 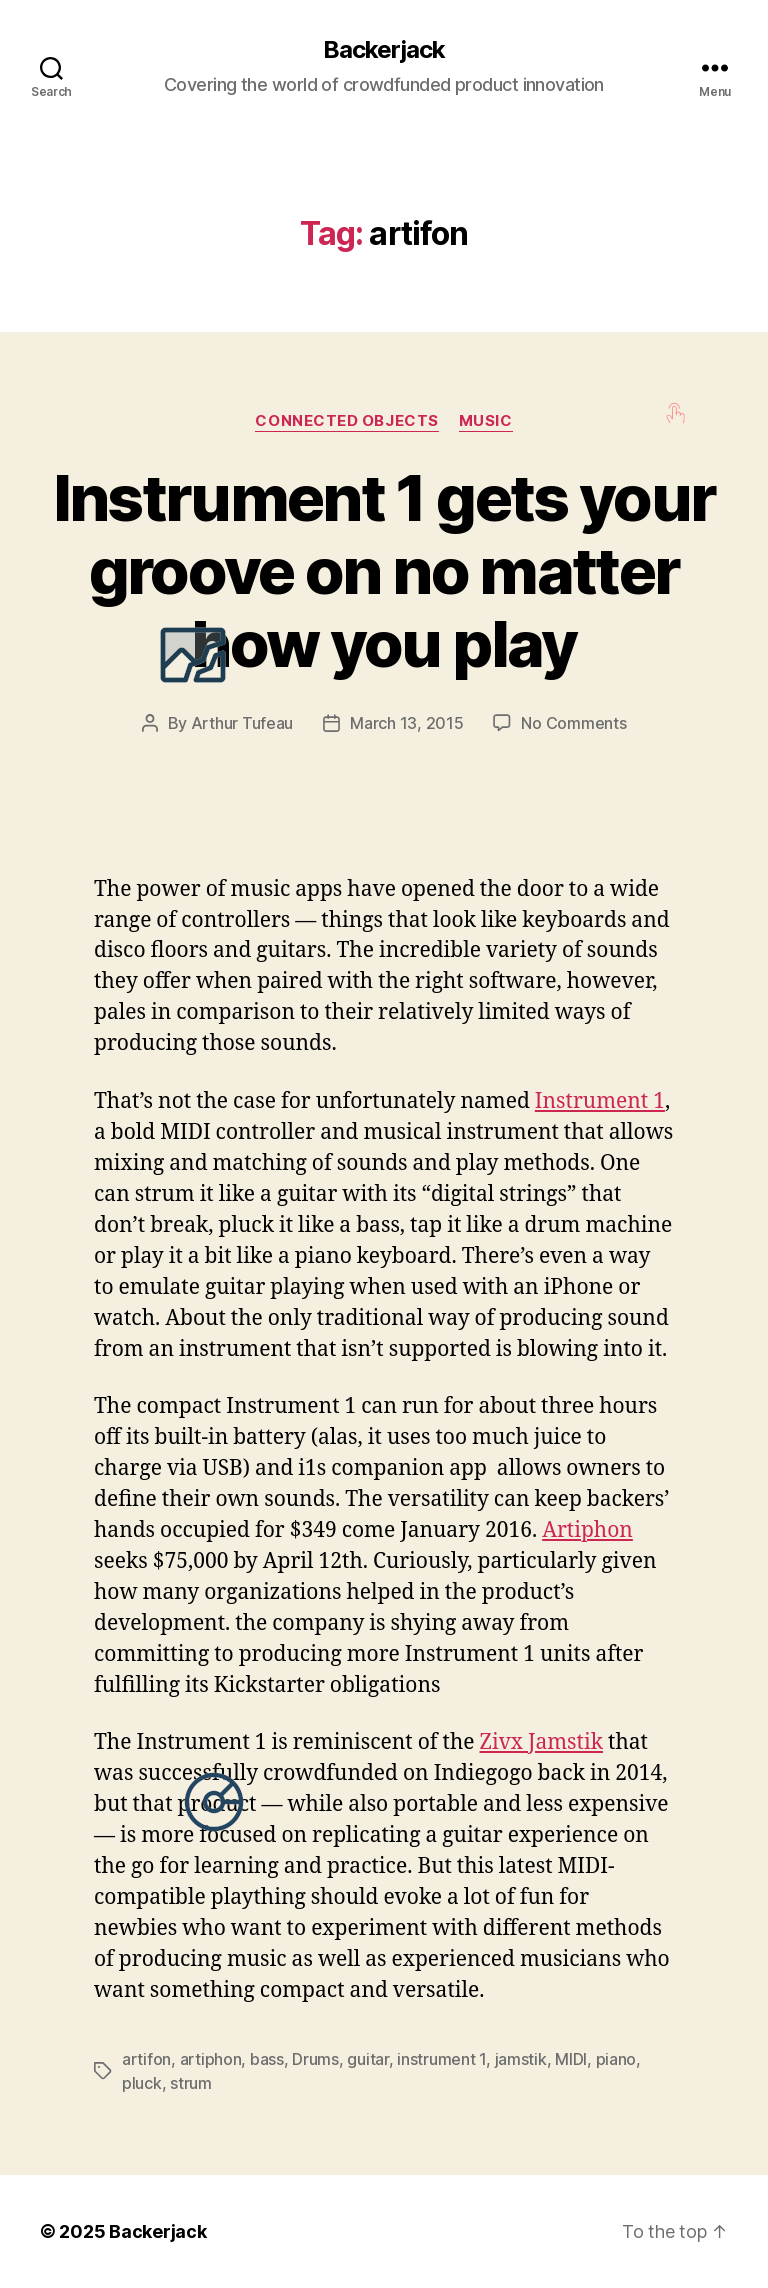 What do you see at coordinates (193, 655) in the screenshot?
I see `indicates a broken or corrupted image file` at bounding box center [193, 655].